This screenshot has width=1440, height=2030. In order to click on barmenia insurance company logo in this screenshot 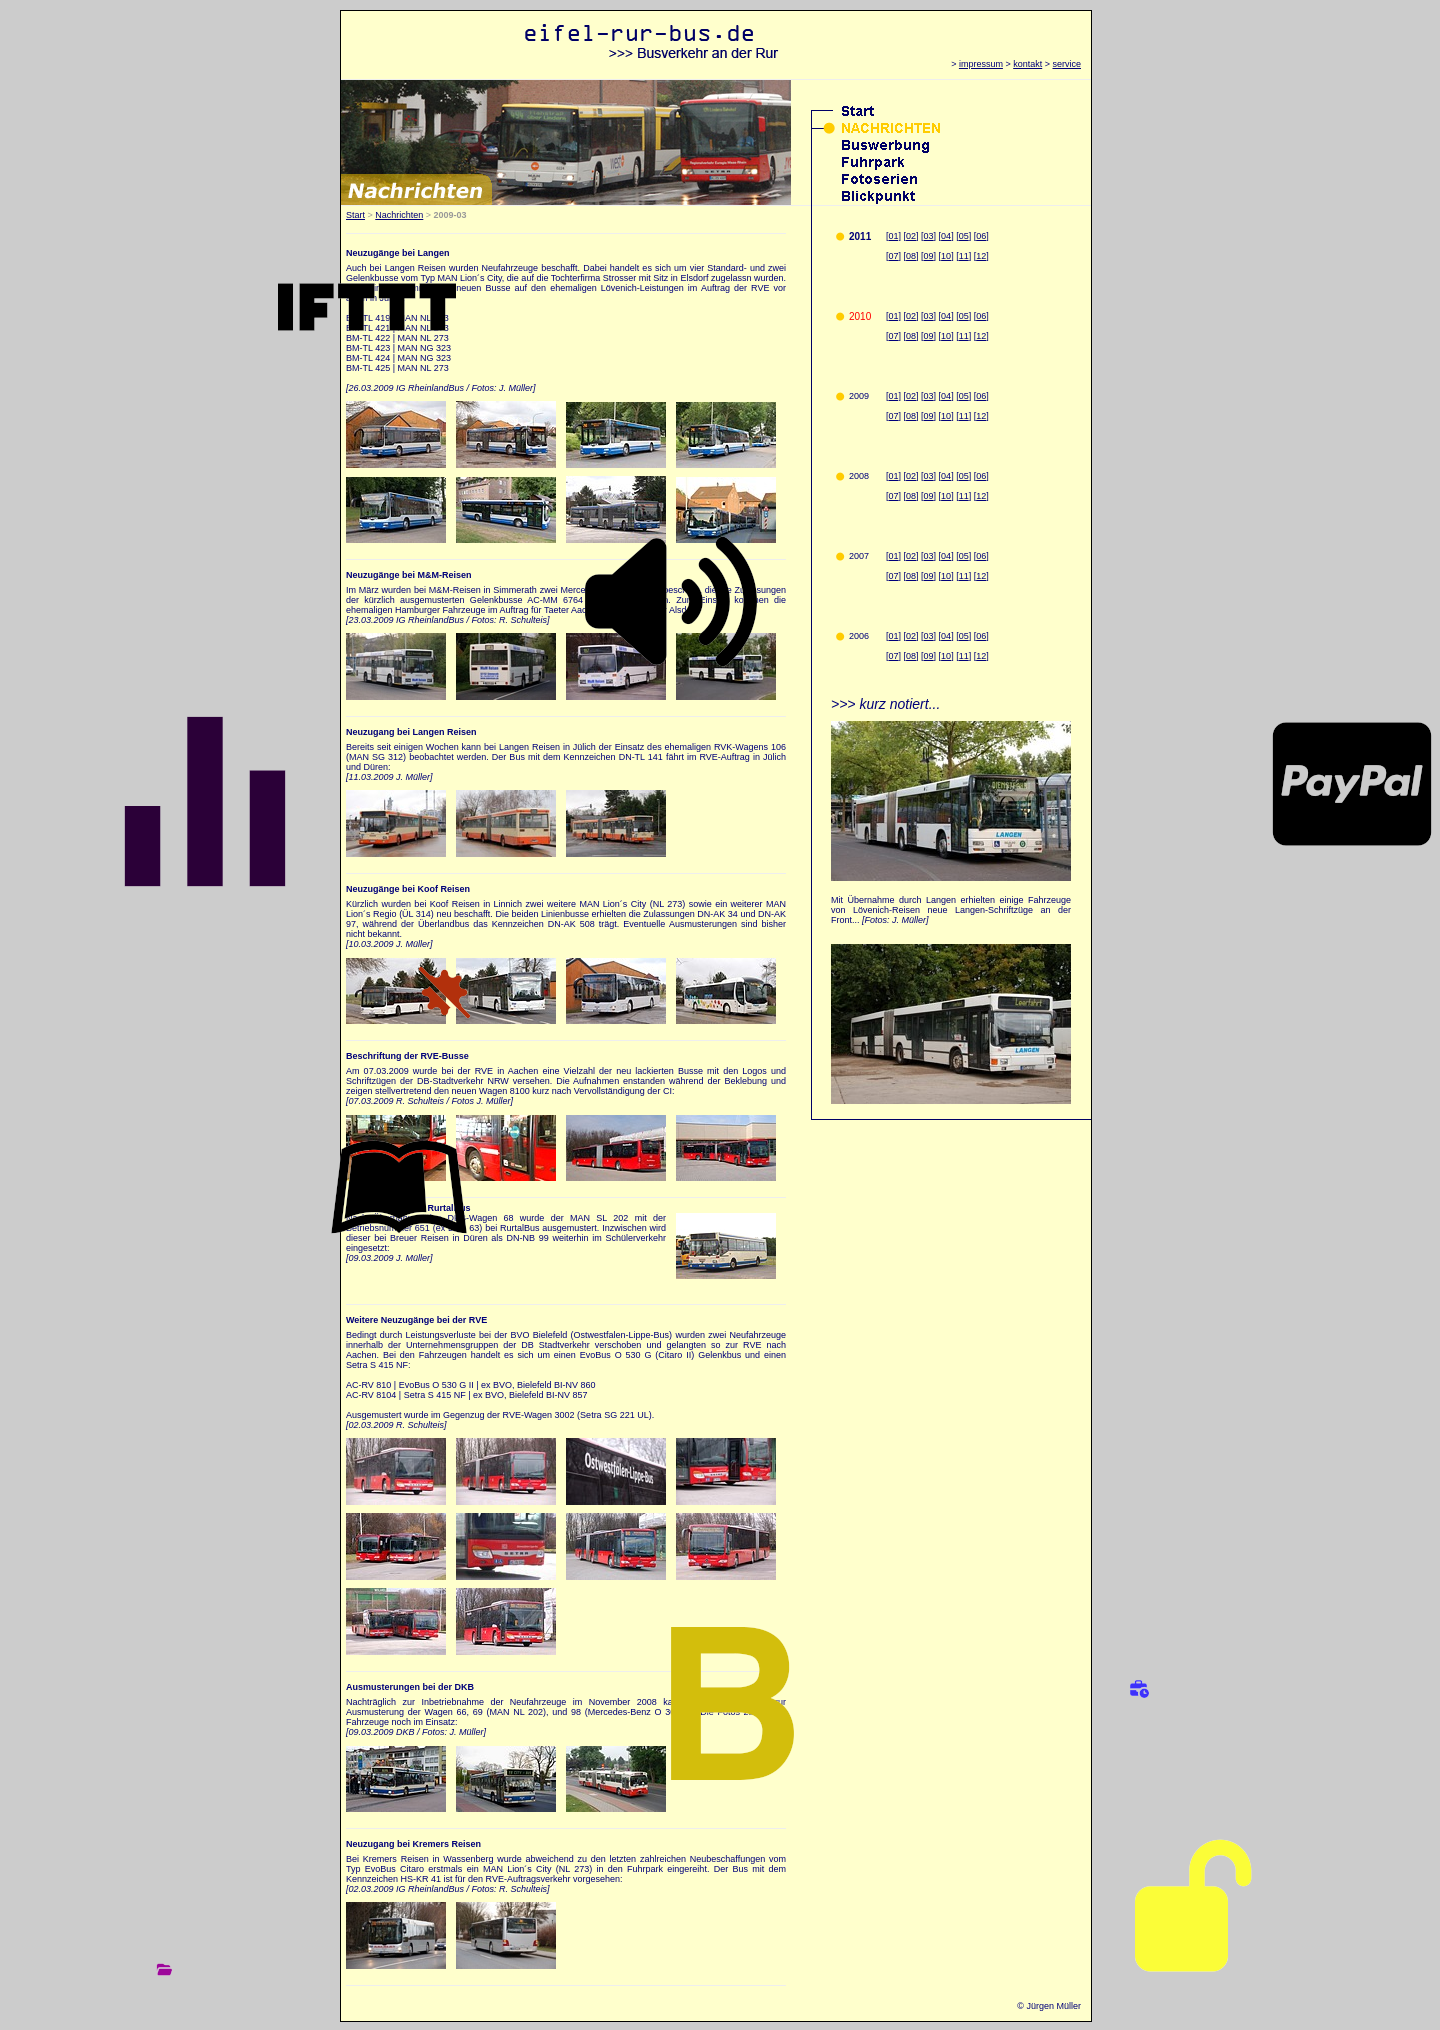, I will do `click(732, 1703)`.